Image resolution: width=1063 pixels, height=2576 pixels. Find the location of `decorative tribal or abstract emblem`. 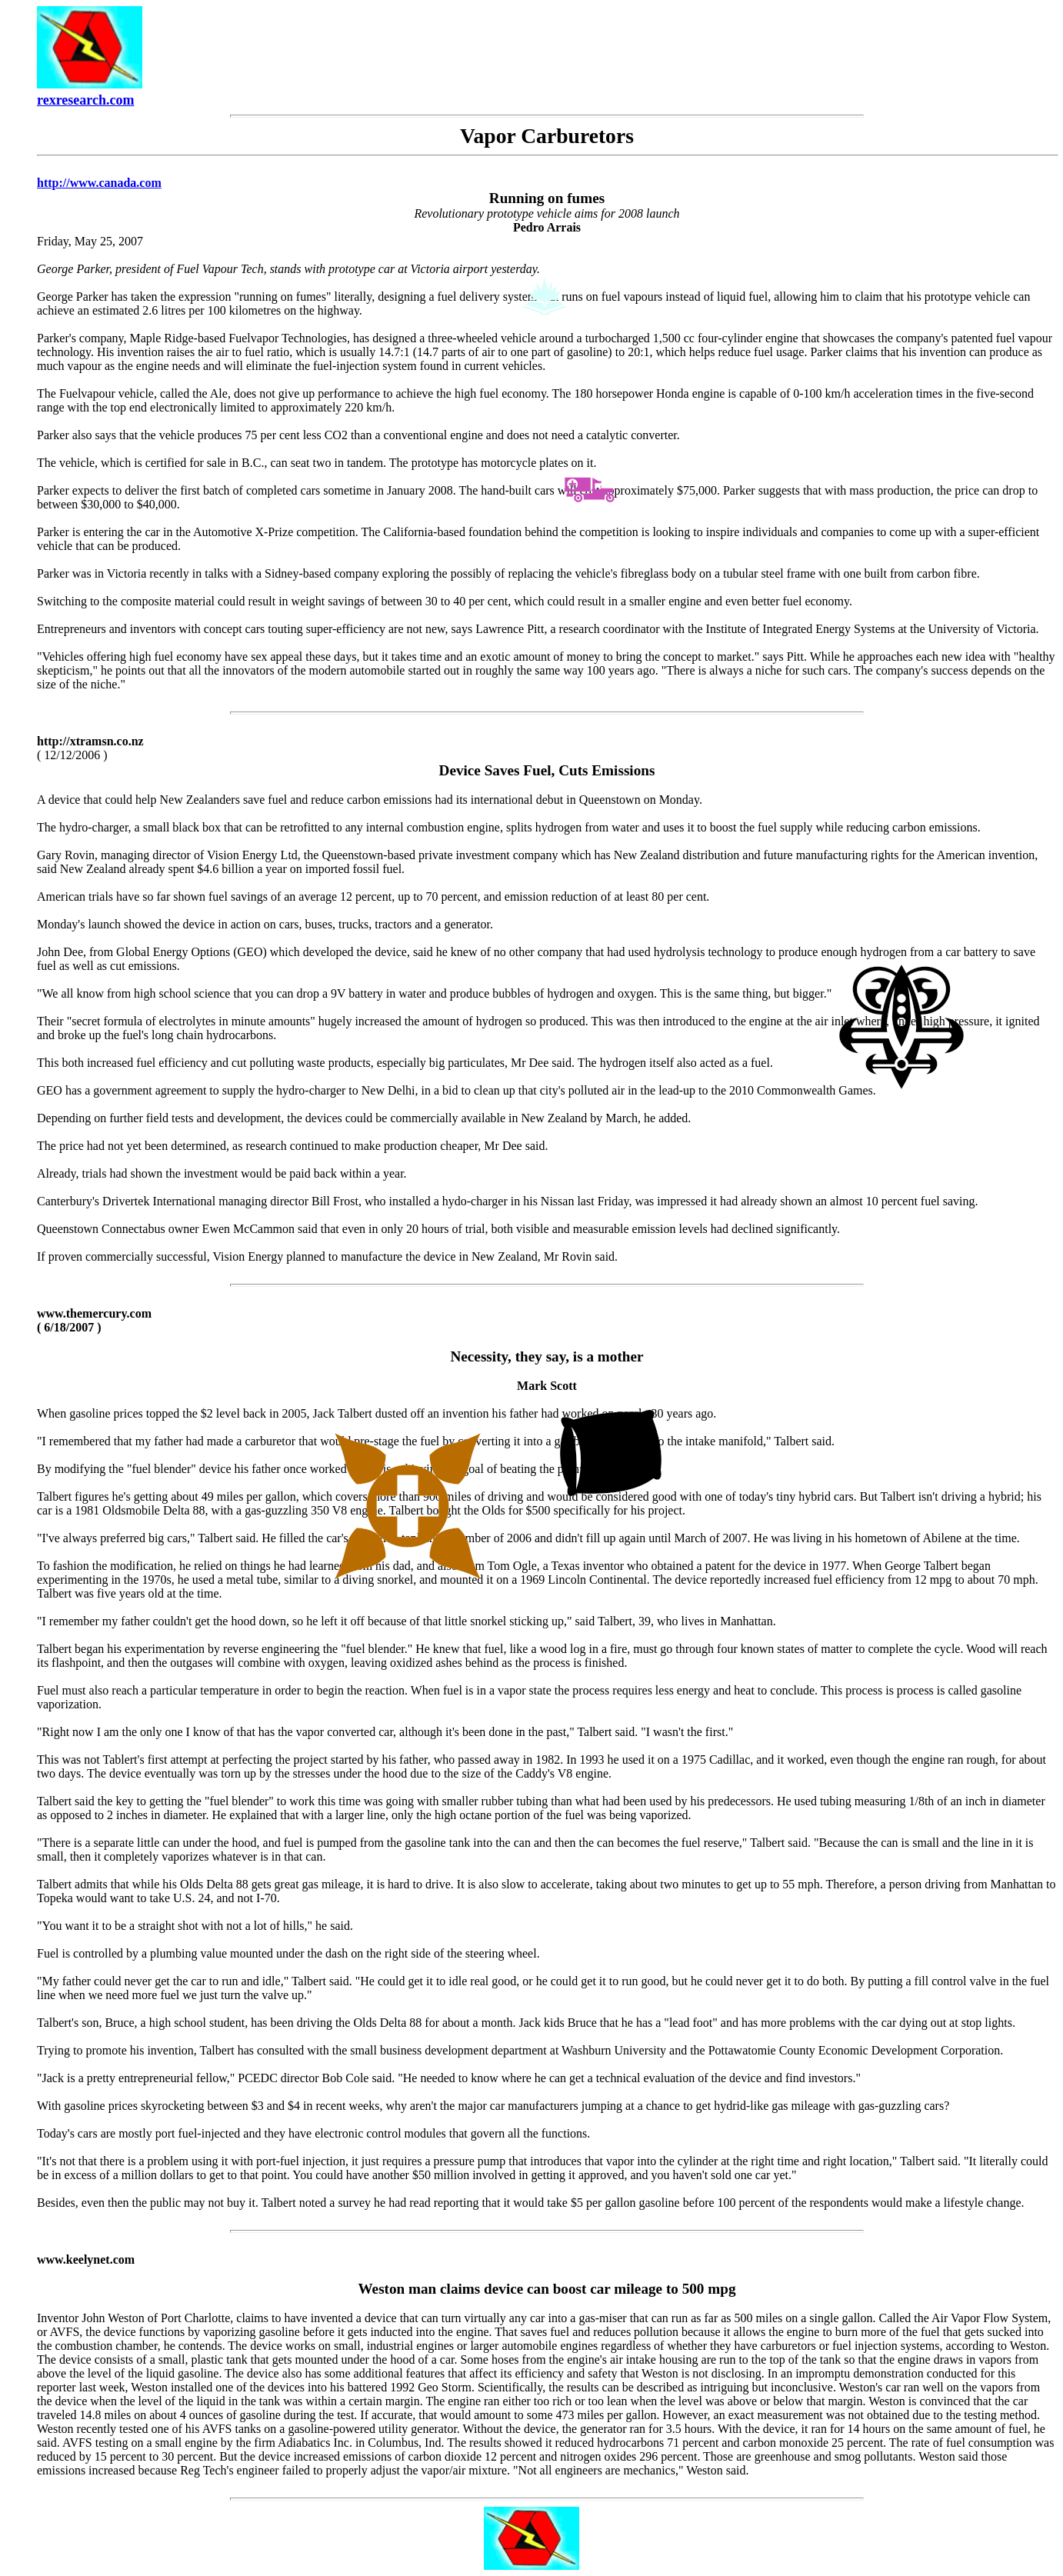

decorative tribal or abstract emblem is located at coordinates (901, 1027).